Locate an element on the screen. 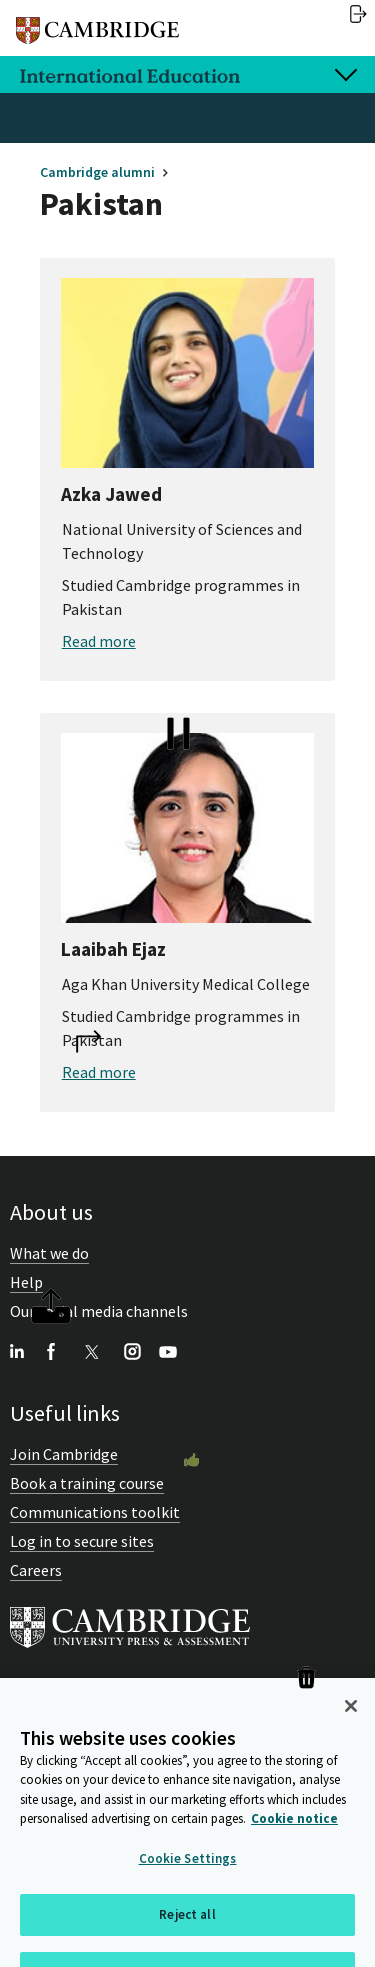 This screenshot has height=1967, width=375. redirect or forward content is located at coordinates (88, 1041).